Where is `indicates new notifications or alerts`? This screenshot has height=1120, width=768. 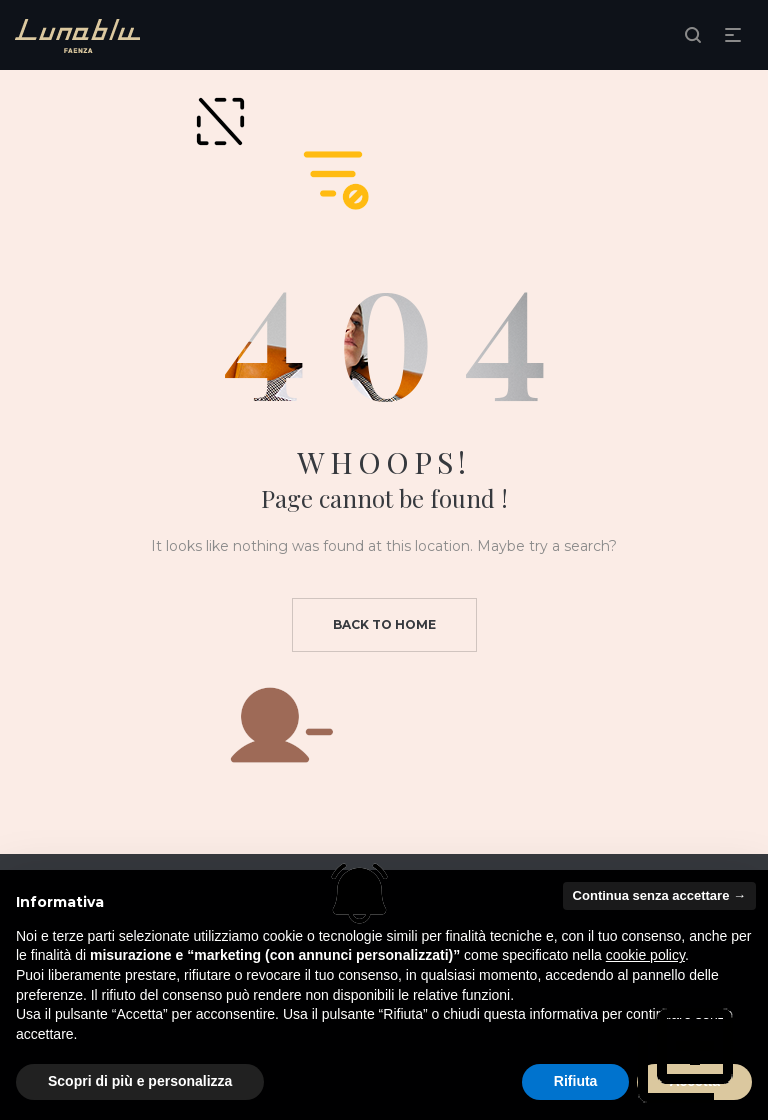
indicates new notifications or alerts is located at coordinates (359, 894).